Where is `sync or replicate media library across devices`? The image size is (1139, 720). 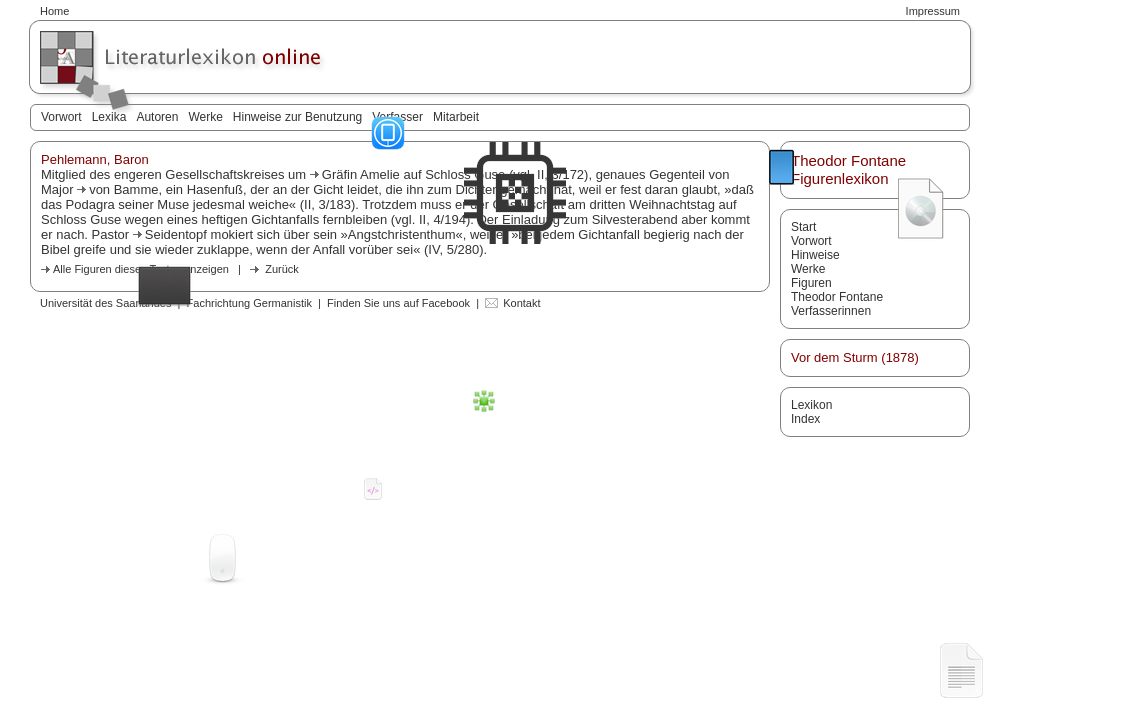
sync or replicate media library across devices is located at coordinates (484, 401).